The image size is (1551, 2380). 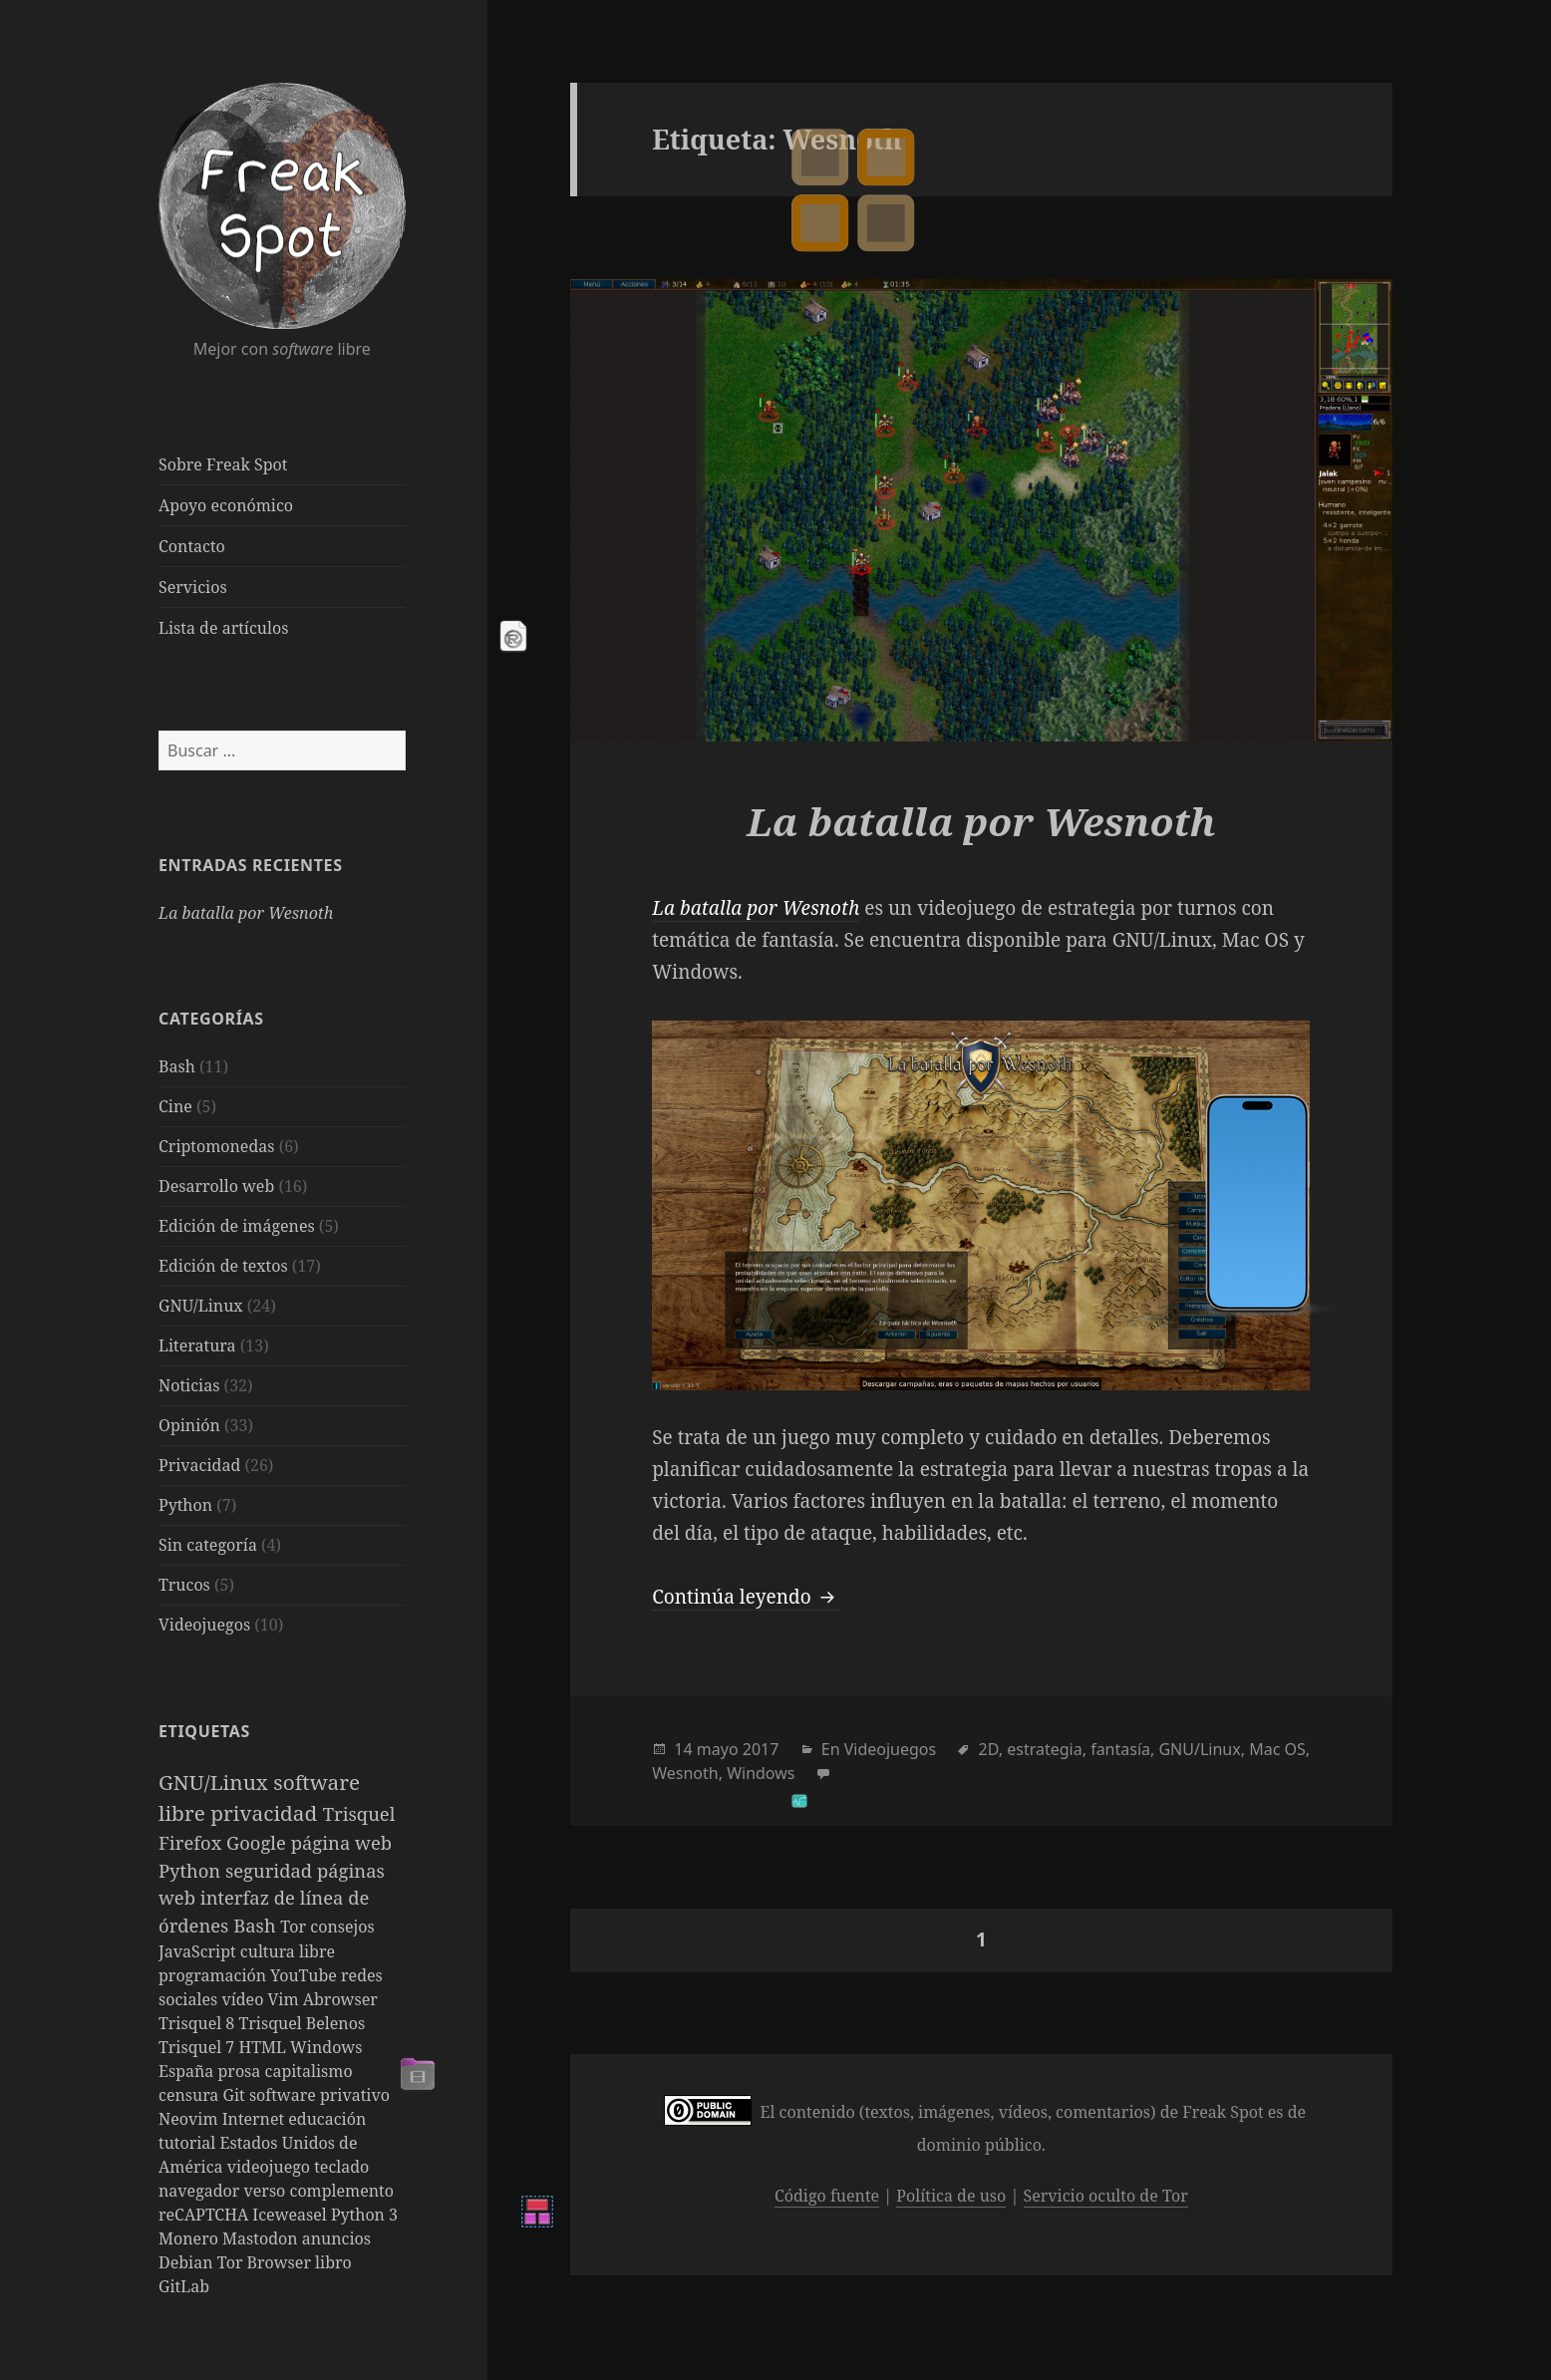 What do you see at coordinates (418, 2074) in the screenshot?
I see `open your videos folder` at bounding box center [418, 2074].